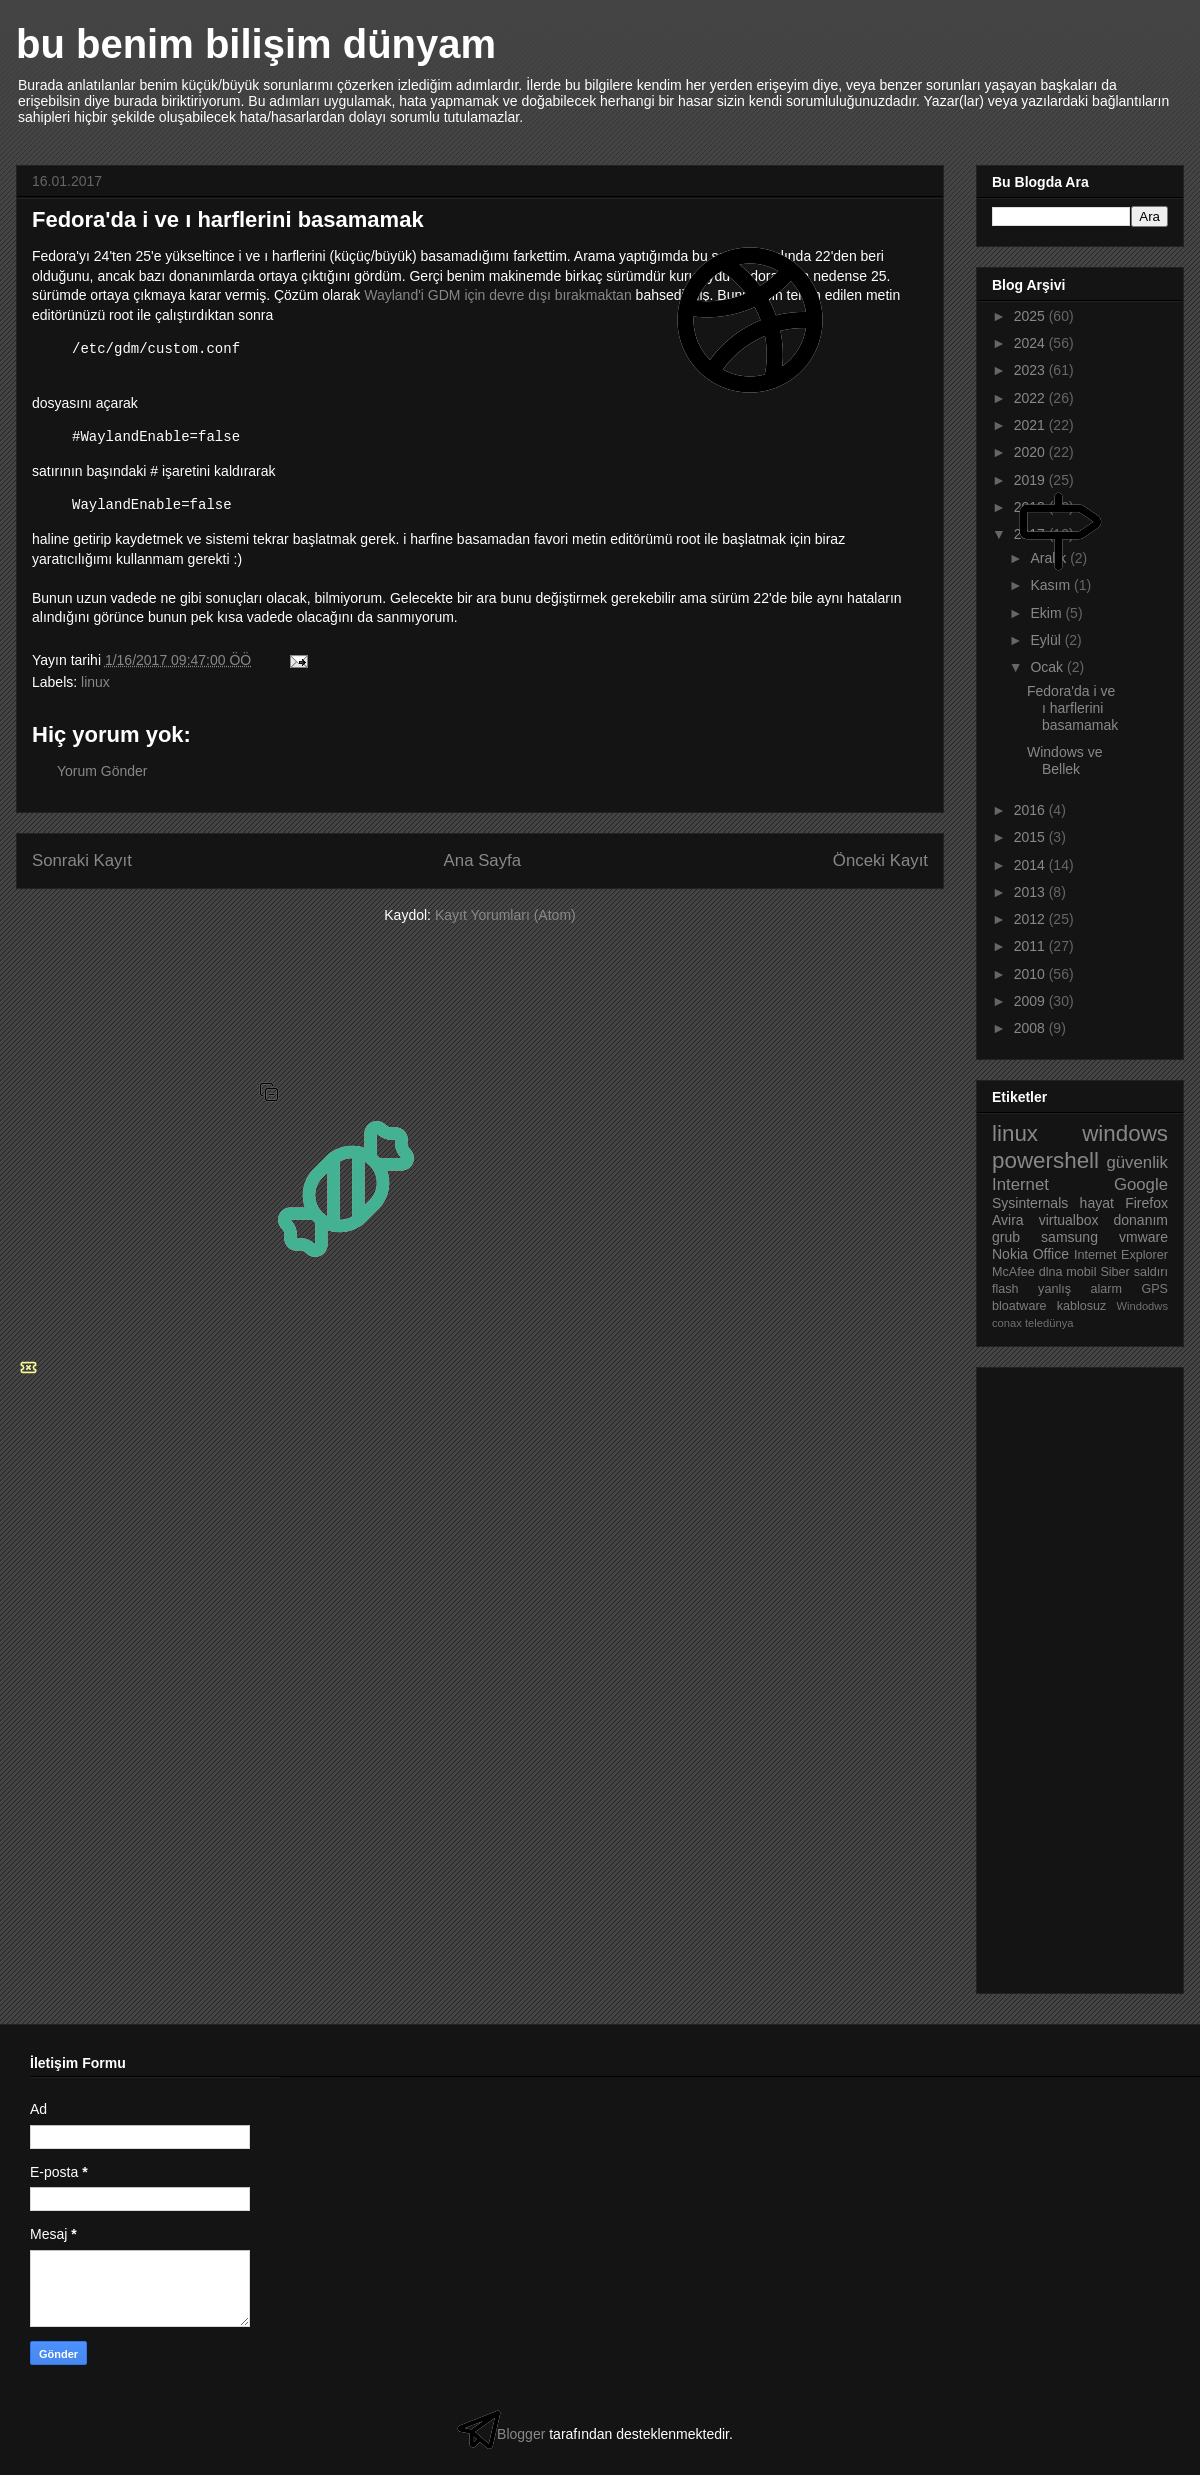 The height and width of the screenshot is (2475, 1200). What do you see at coordinates (346, 1189) in the screenshot?
I see `access candy crush or similar game` at bounding box center [346, 1189].